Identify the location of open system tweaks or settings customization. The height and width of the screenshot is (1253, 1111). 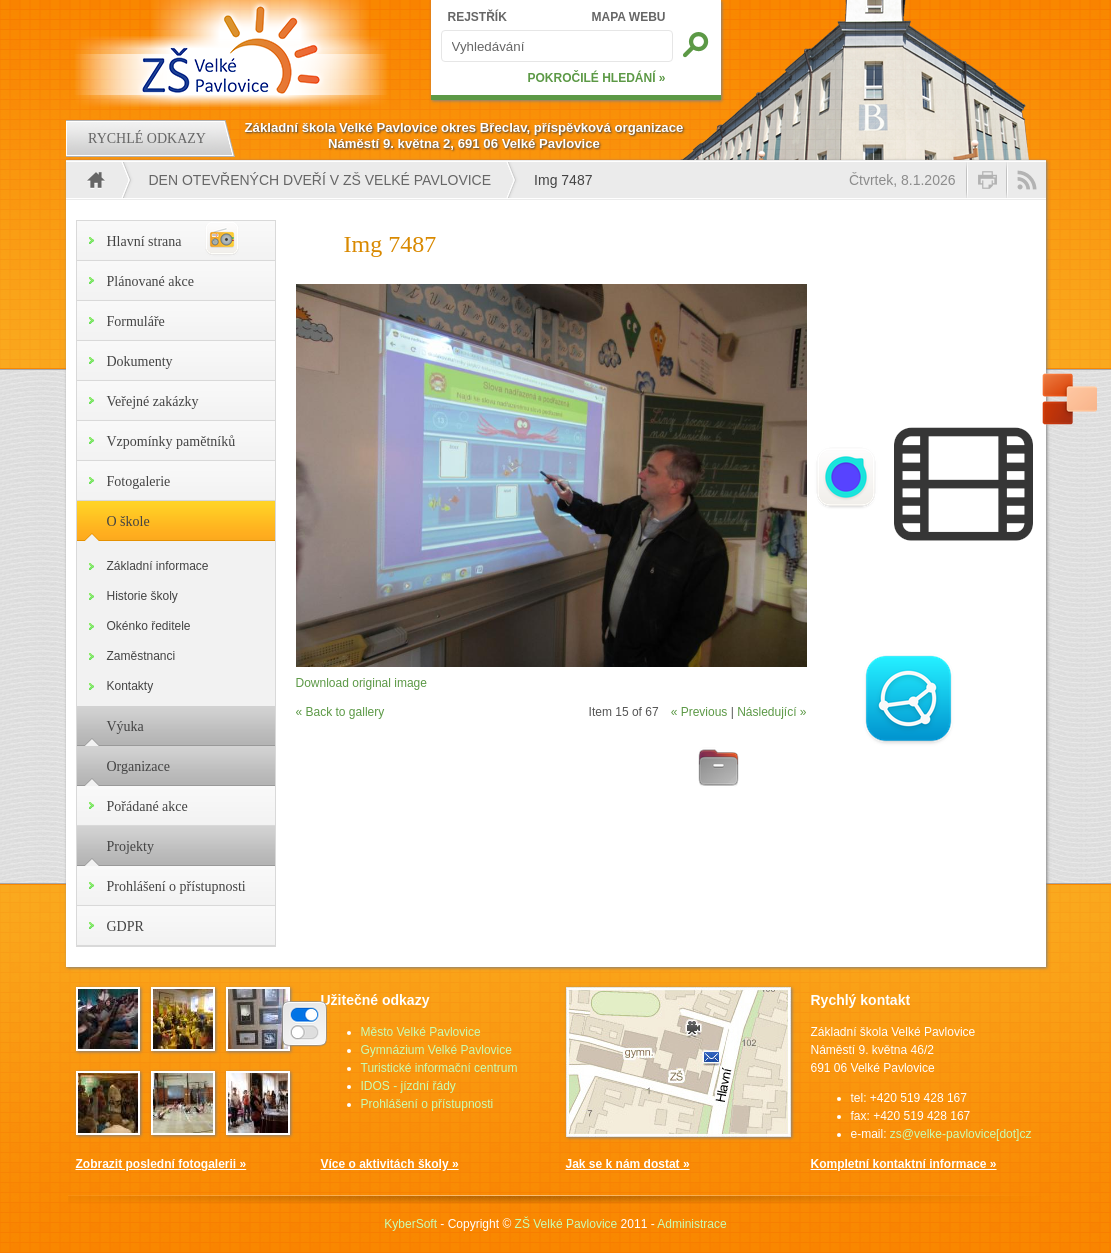
(304, 1023).